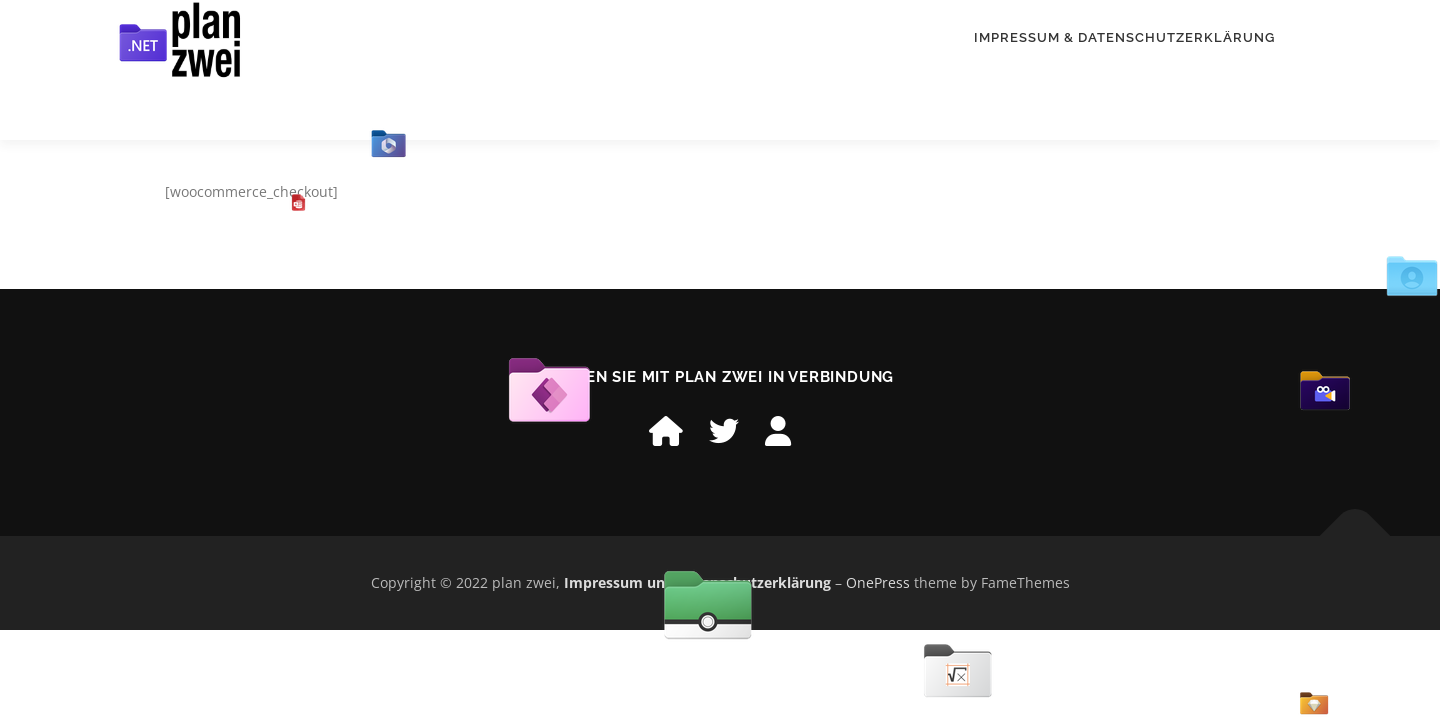 The image size is (1440, 720). What do you see at coordinates (707, 607) in the screenshot?
I see `folder for storing pokémon-related files or games` at bounding box center [707, 607].